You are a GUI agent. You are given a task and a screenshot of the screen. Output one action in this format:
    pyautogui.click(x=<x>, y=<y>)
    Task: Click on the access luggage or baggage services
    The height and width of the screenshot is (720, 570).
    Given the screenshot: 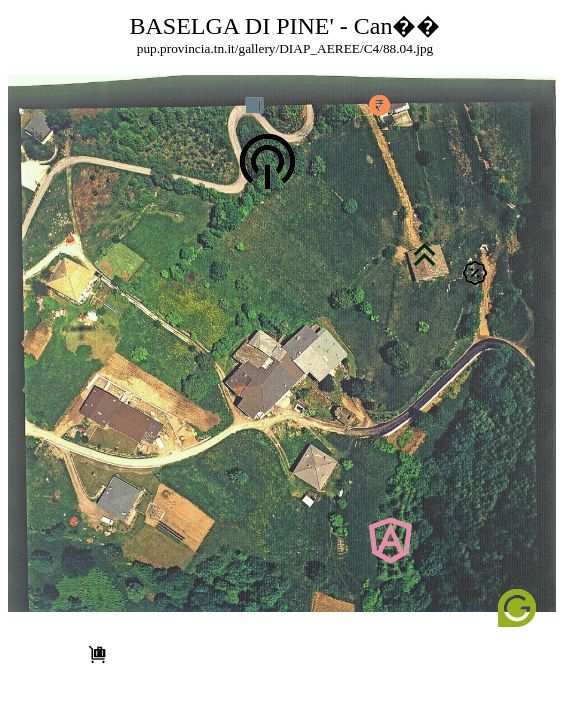 What is the action you would take?
    pyautogui.click(x=98, y=654)
    